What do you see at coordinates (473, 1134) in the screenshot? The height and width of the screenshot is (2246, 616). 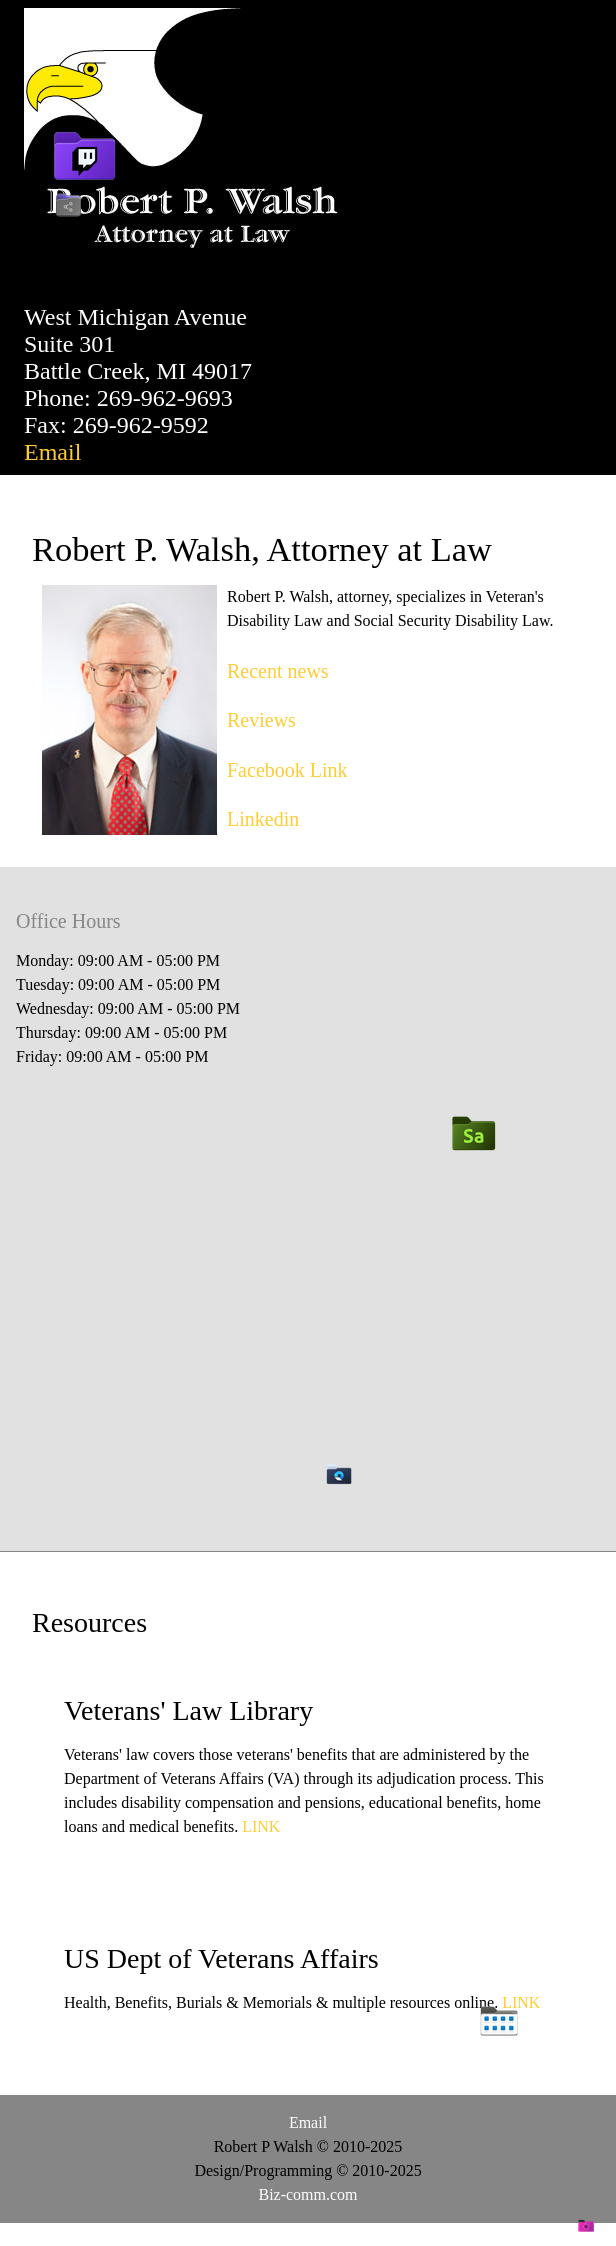 I see `open Adobe Substance Sampler project folder` at bounding box center [473, 1134].